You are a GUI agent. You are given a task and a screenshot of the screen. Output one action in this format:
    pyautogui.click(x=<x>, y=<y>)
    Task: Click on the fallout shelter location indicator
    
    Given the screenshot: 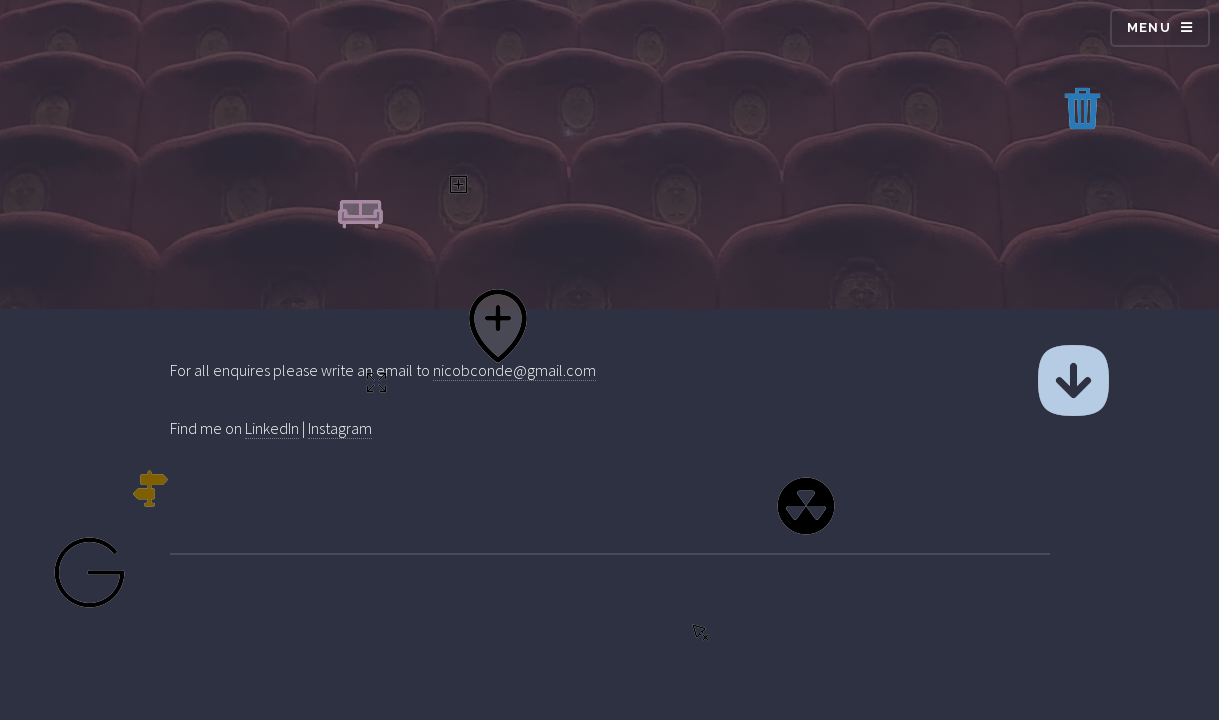 What is the action you would take?
    pyautogui.click(x=806, y=506)
    